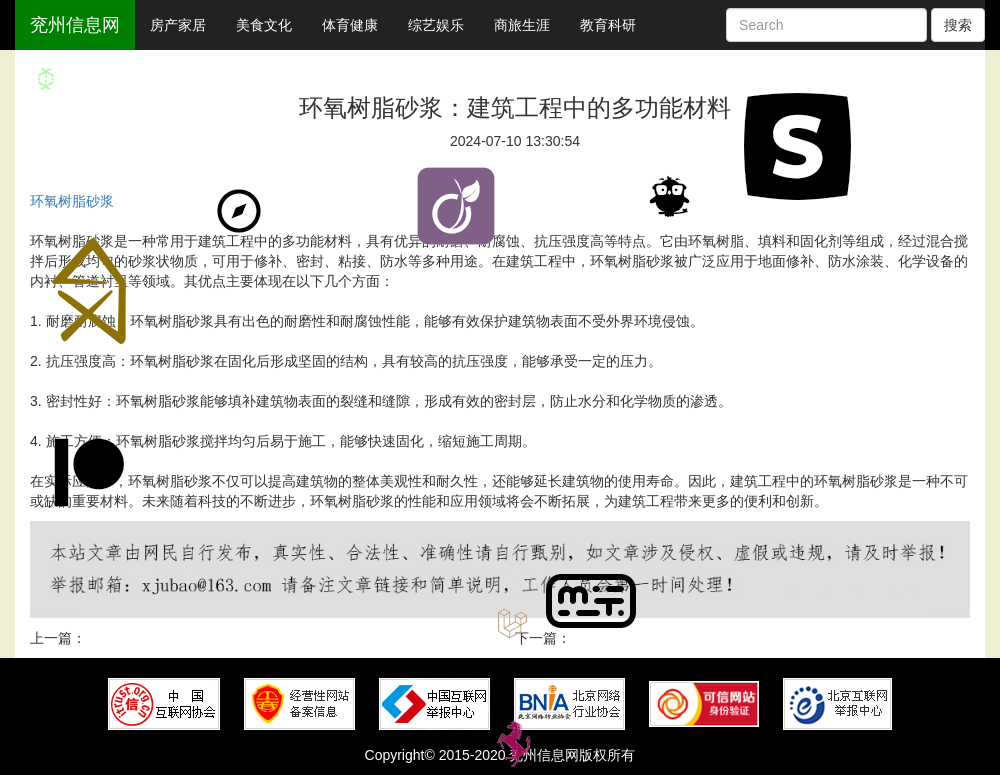  Describe the element at coordinates (89, 291) in the screenshot. I see `open the Homify app` at that location.